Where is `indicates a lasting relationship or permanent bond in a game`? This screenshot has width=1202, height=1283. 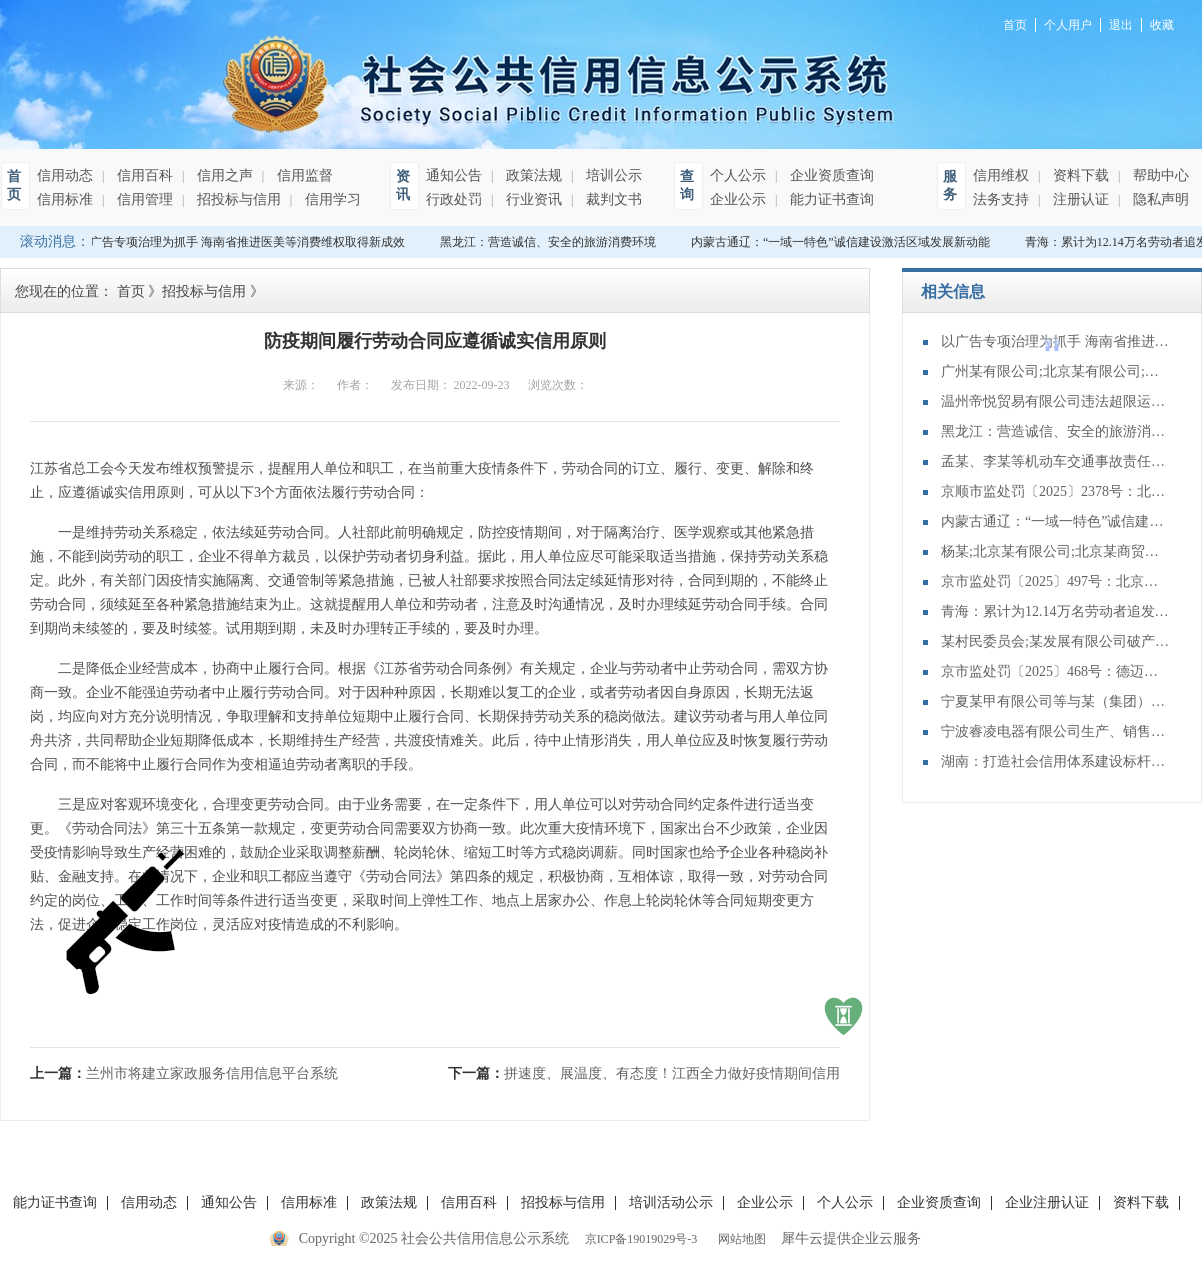 indicates a lasting relationship or permanent bond in a game is located at coordinates (843, 1016).